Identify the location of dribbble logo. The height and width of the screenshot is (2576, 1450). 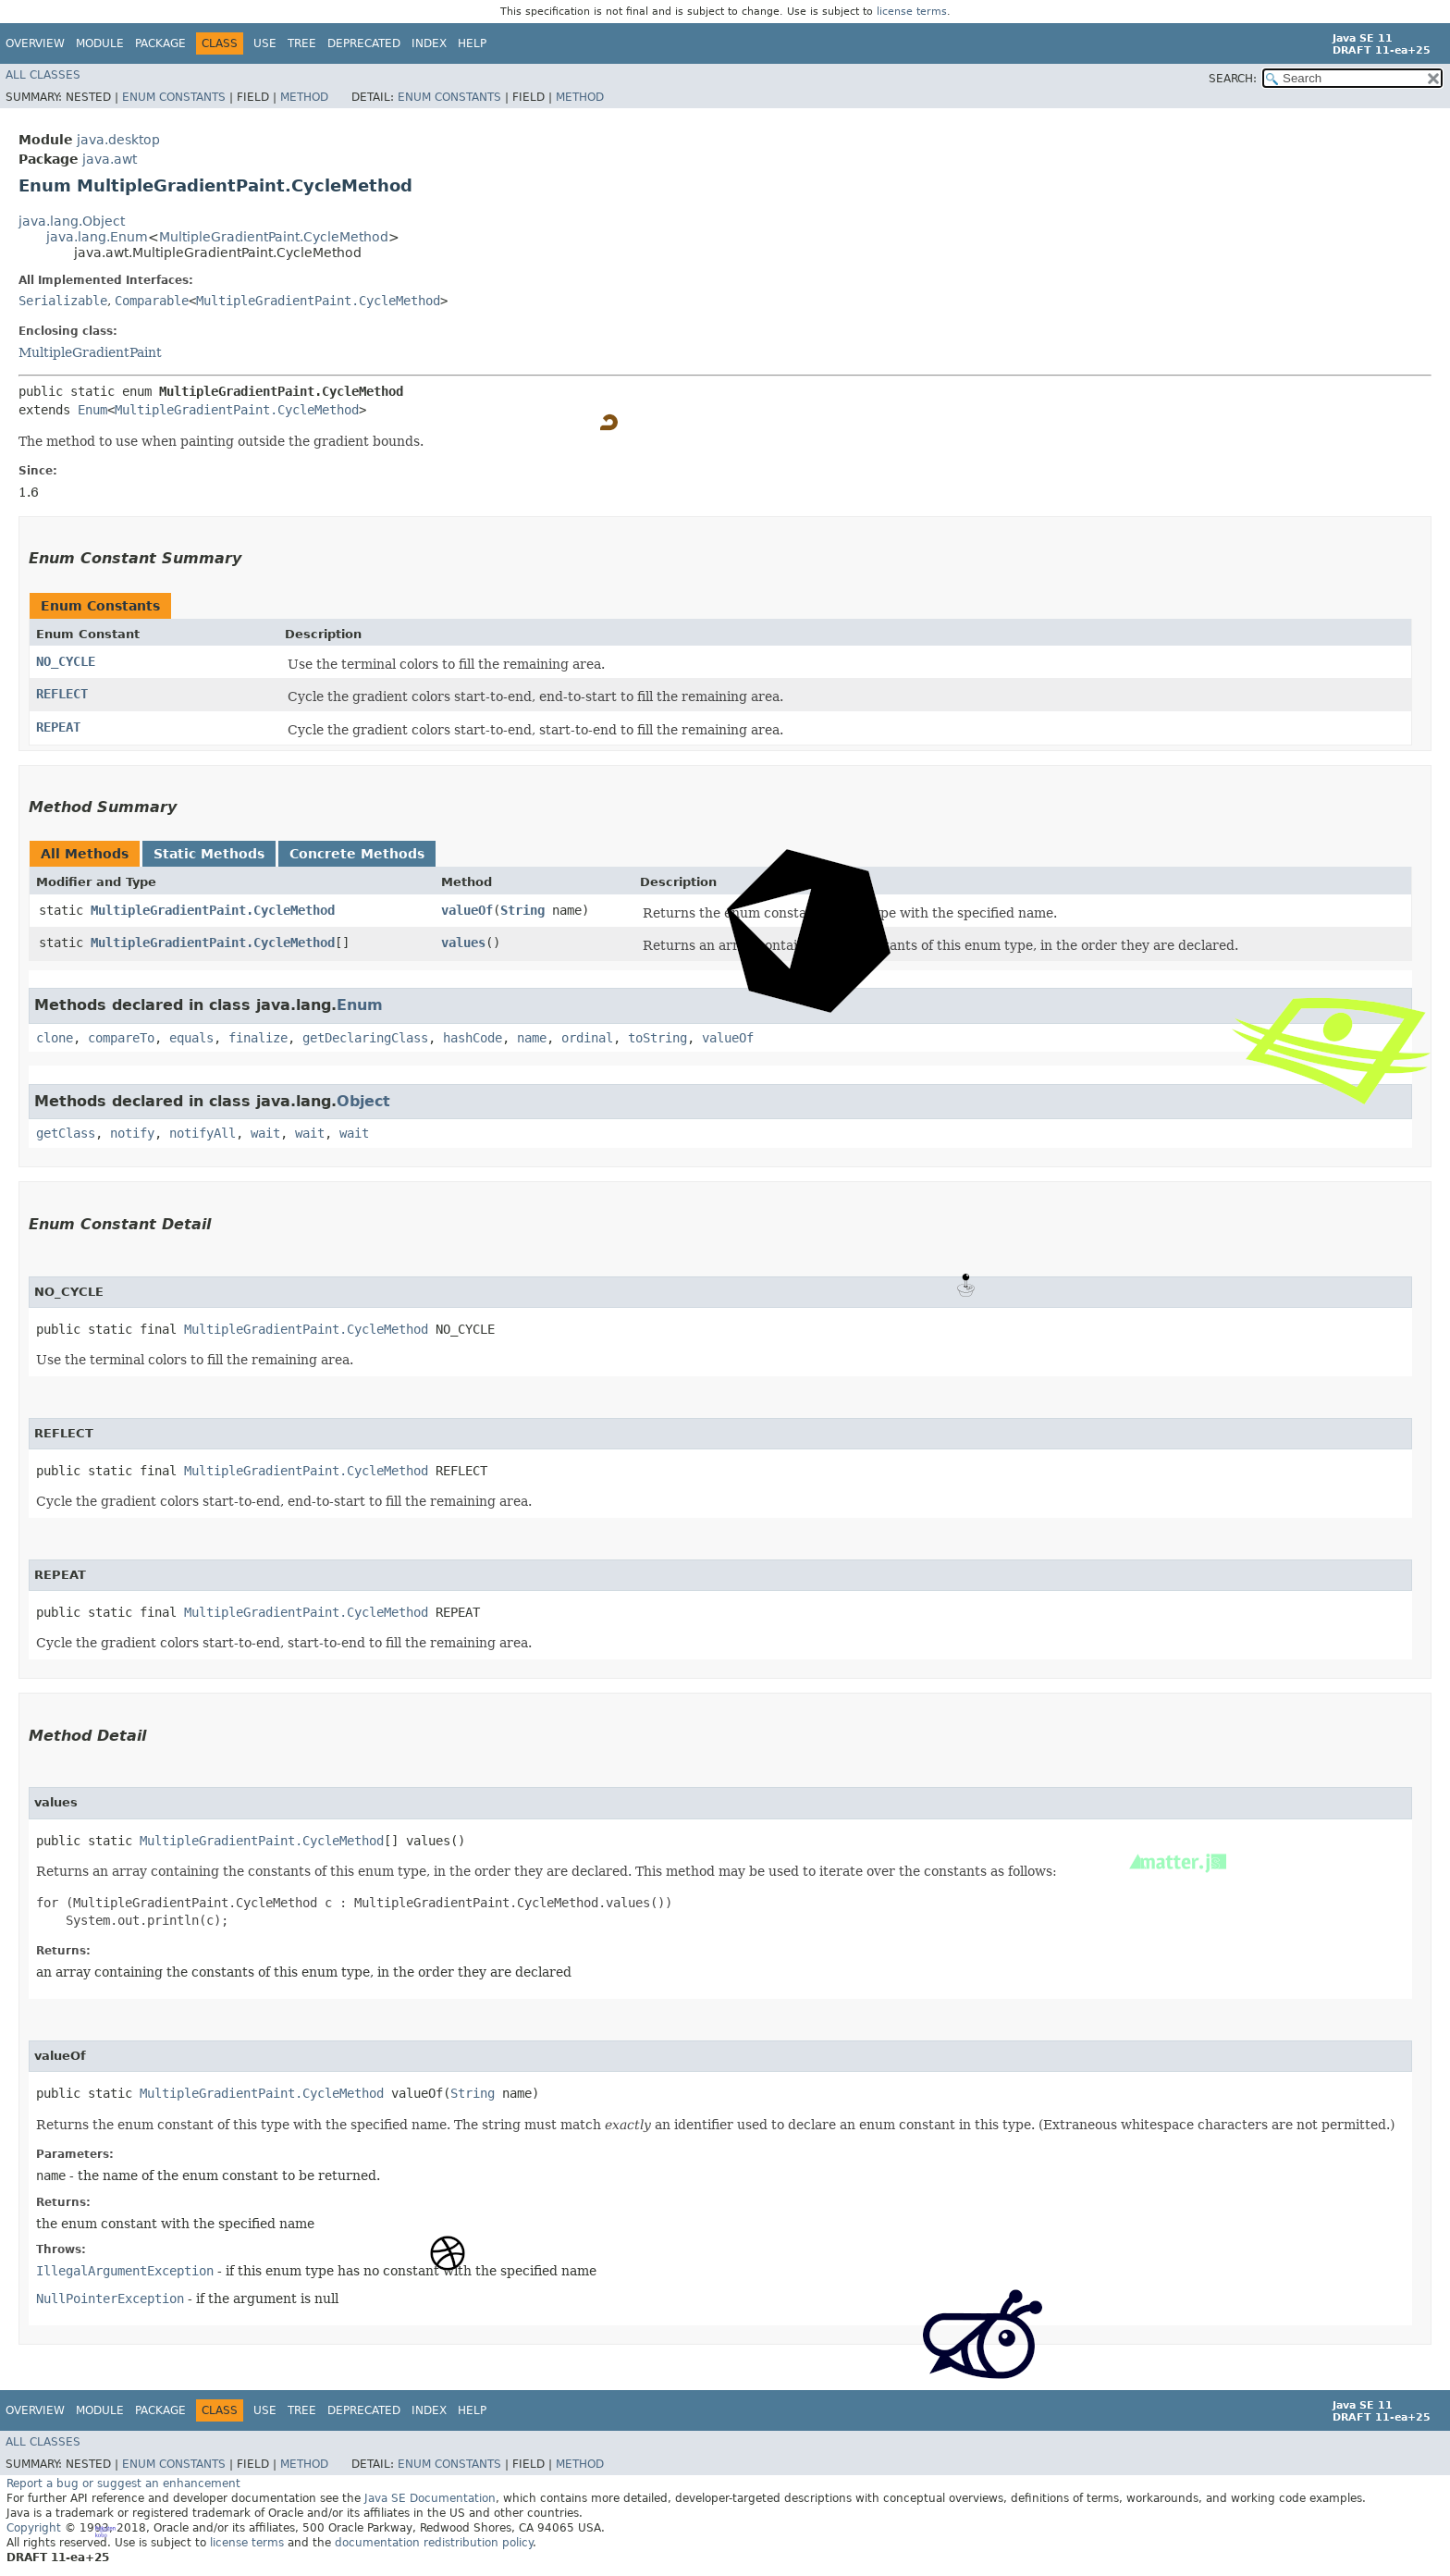
(448, 2253).